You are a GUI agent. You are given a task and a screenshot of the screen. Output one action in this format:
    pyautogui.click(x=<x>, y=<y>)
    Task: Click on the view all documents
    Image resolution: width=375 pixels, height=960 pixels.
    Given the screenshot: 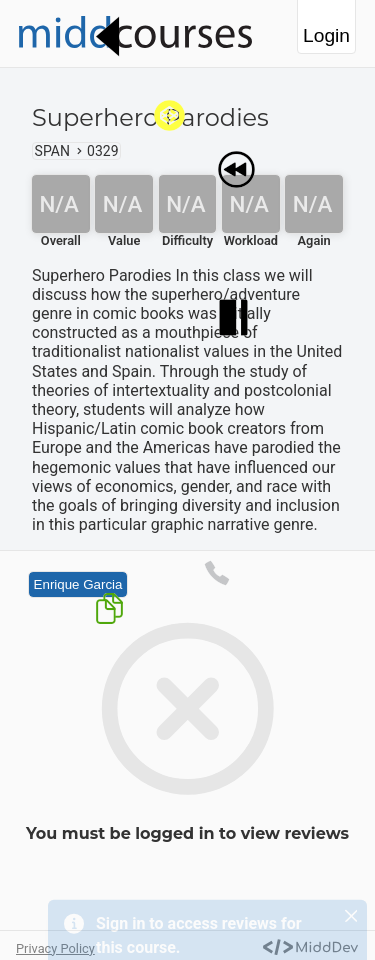 What is the action you would take?
    pyautogui.click(x=109, y=608)
    